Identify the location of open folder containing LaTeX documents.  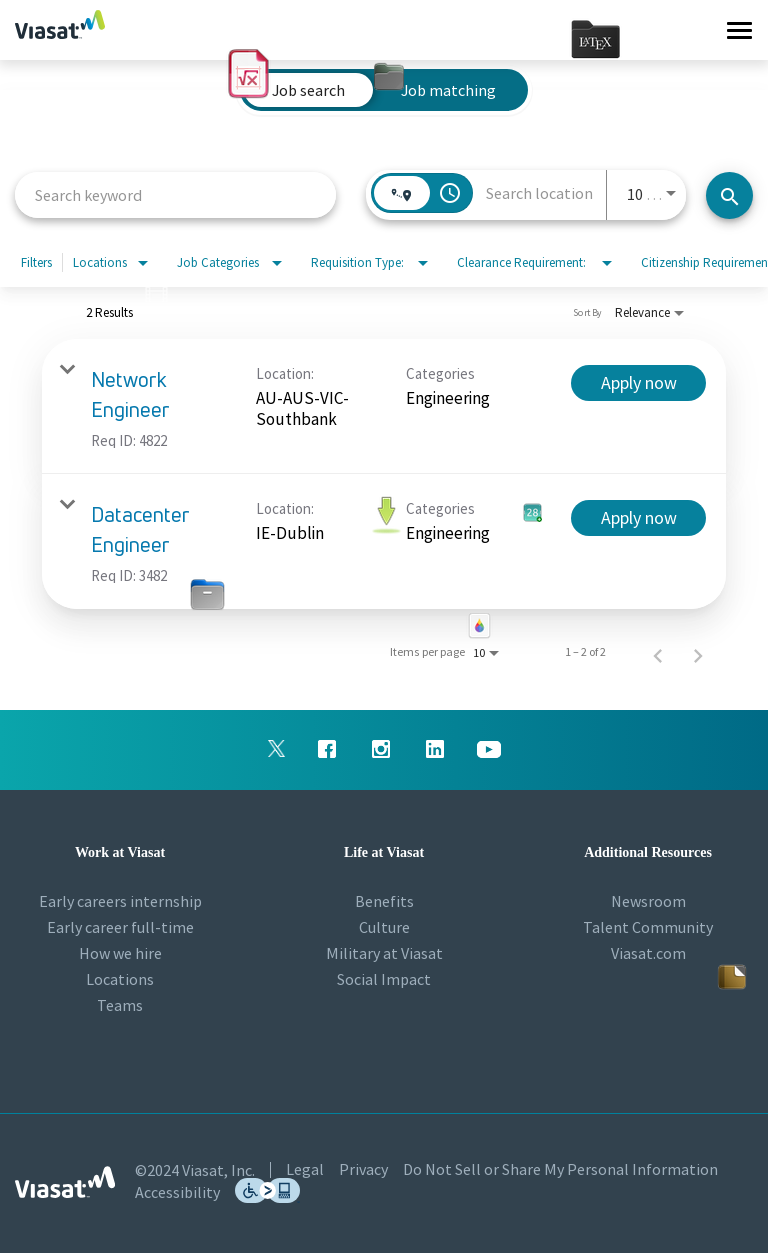
(595, 40).